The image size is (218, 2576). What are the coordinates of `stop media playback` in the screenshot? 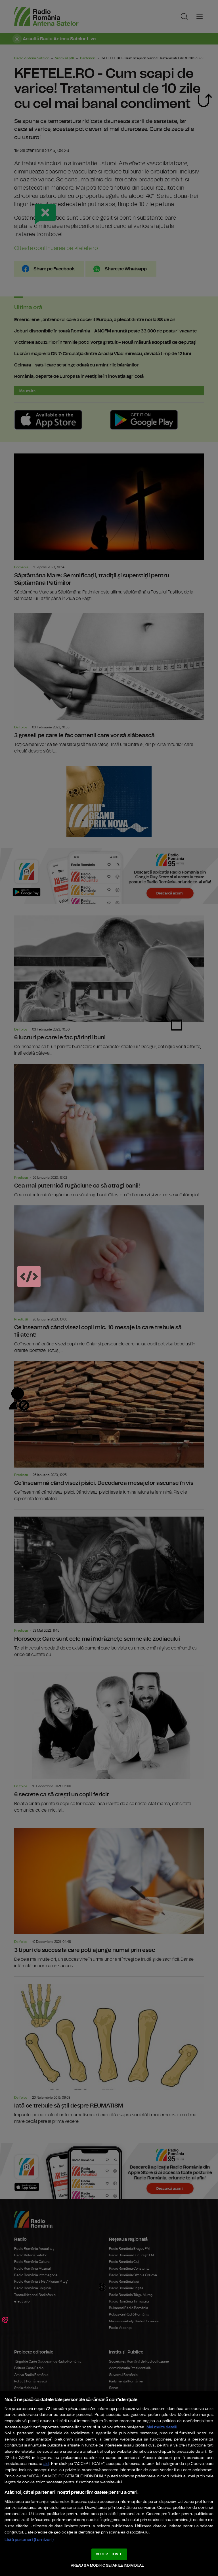 It's located at (177, 1025).